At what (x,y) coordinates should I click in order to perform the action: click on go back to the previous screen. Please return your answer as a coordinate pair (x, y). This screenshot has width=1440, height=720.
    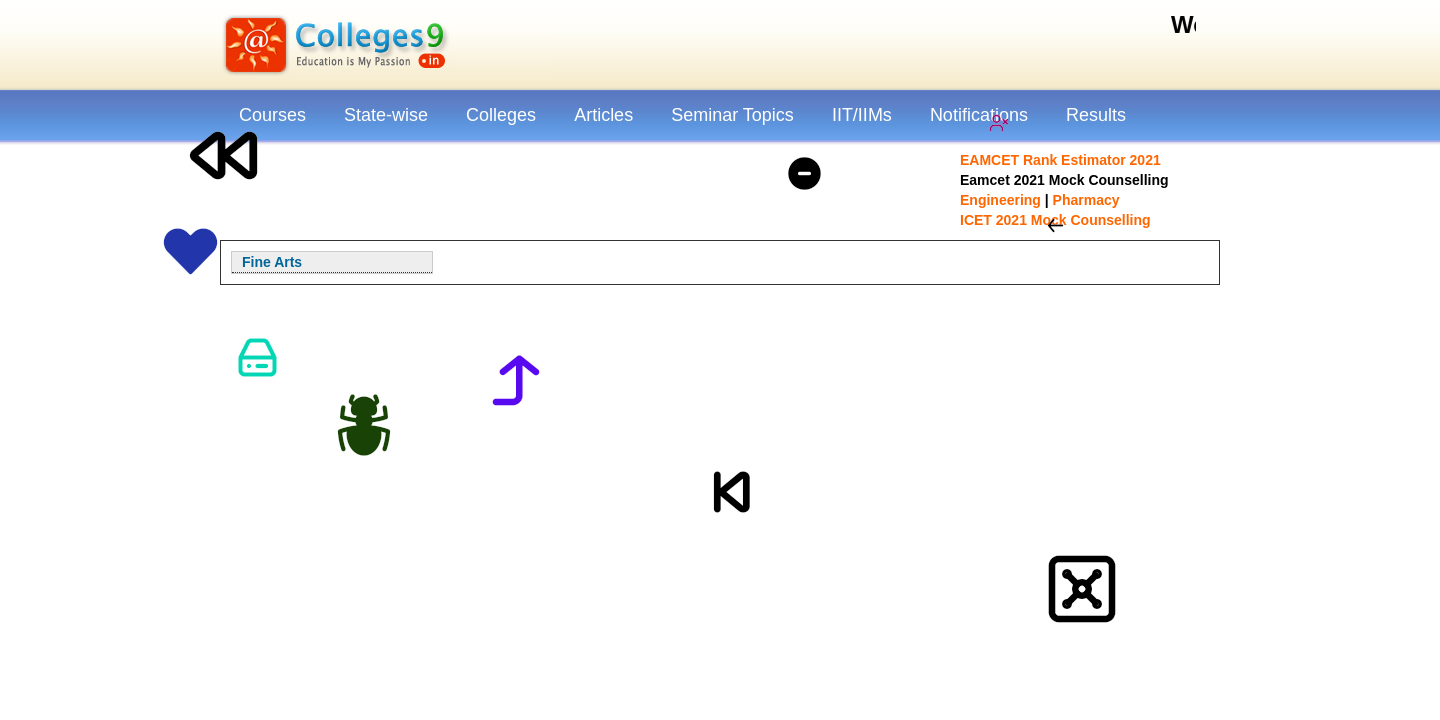
    Looking at the image, I should click on (1055, 225).